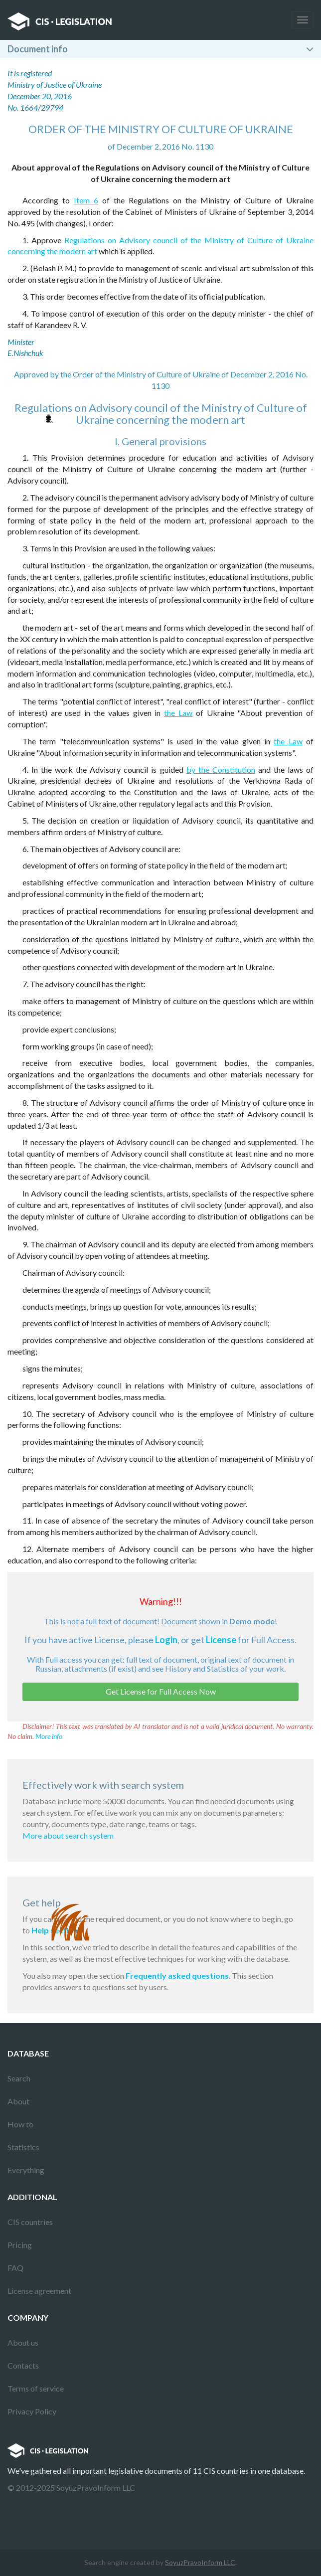  Describe the element at coordinates (49, 418) in the screenshot. I see `view medication or prescription details` at that location.